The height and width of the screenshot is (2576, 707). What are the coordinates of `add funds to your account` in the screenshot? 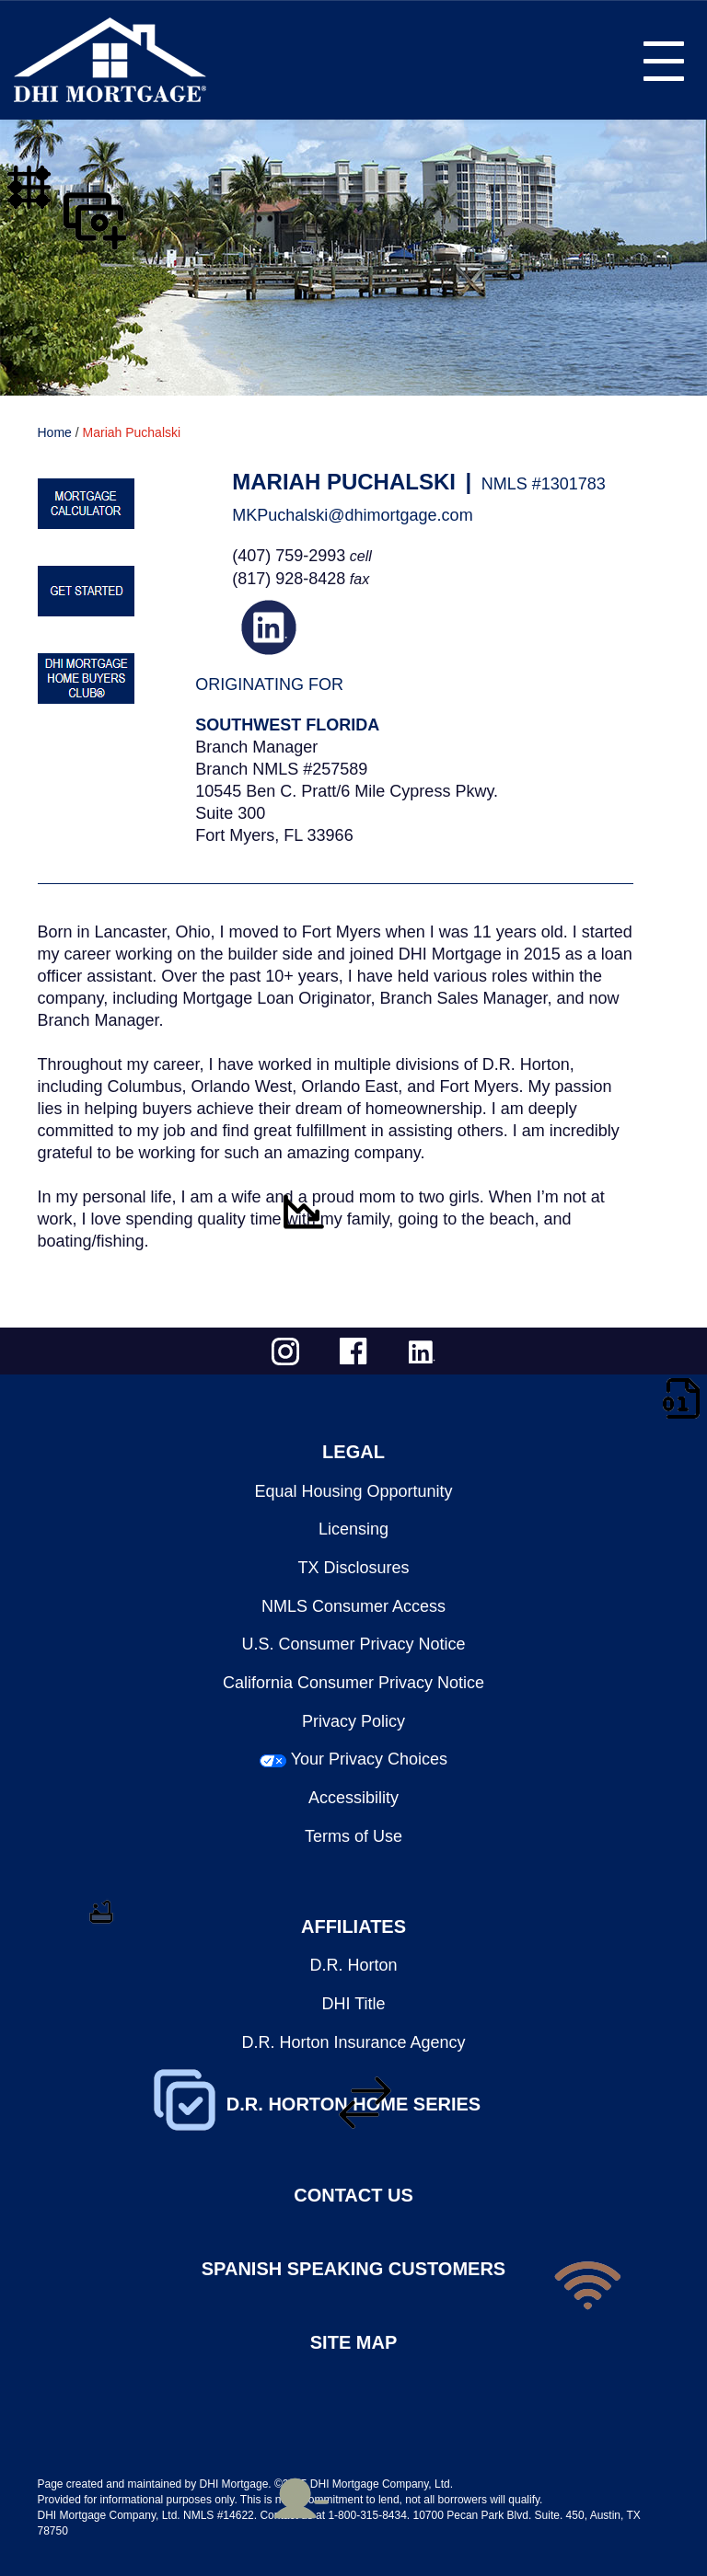 It's located at (93, 216).